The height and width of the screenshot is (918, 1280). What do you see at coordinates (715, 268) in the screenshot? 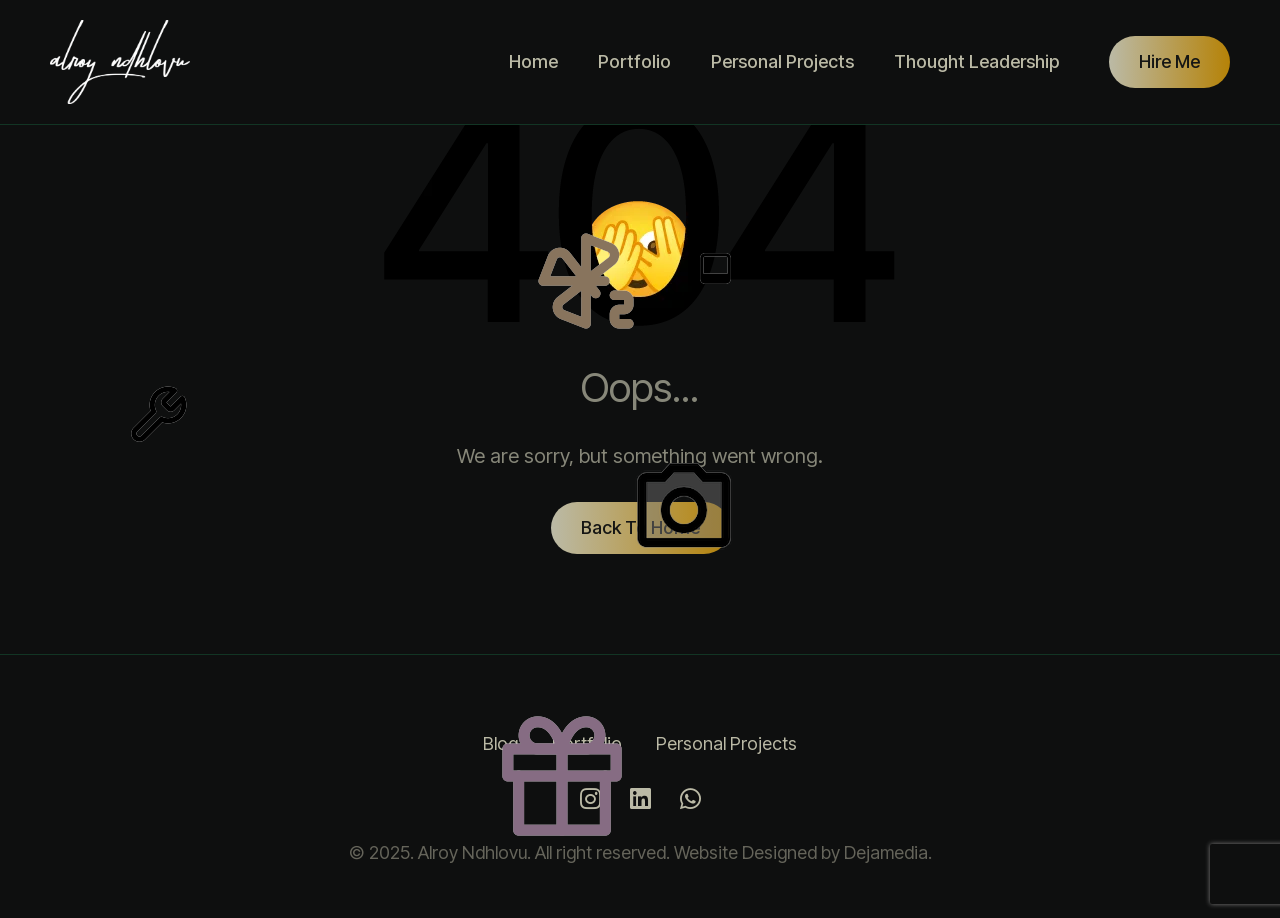
I see `toggle bottom navigation bar visibility` at bounding box center [715, 268].